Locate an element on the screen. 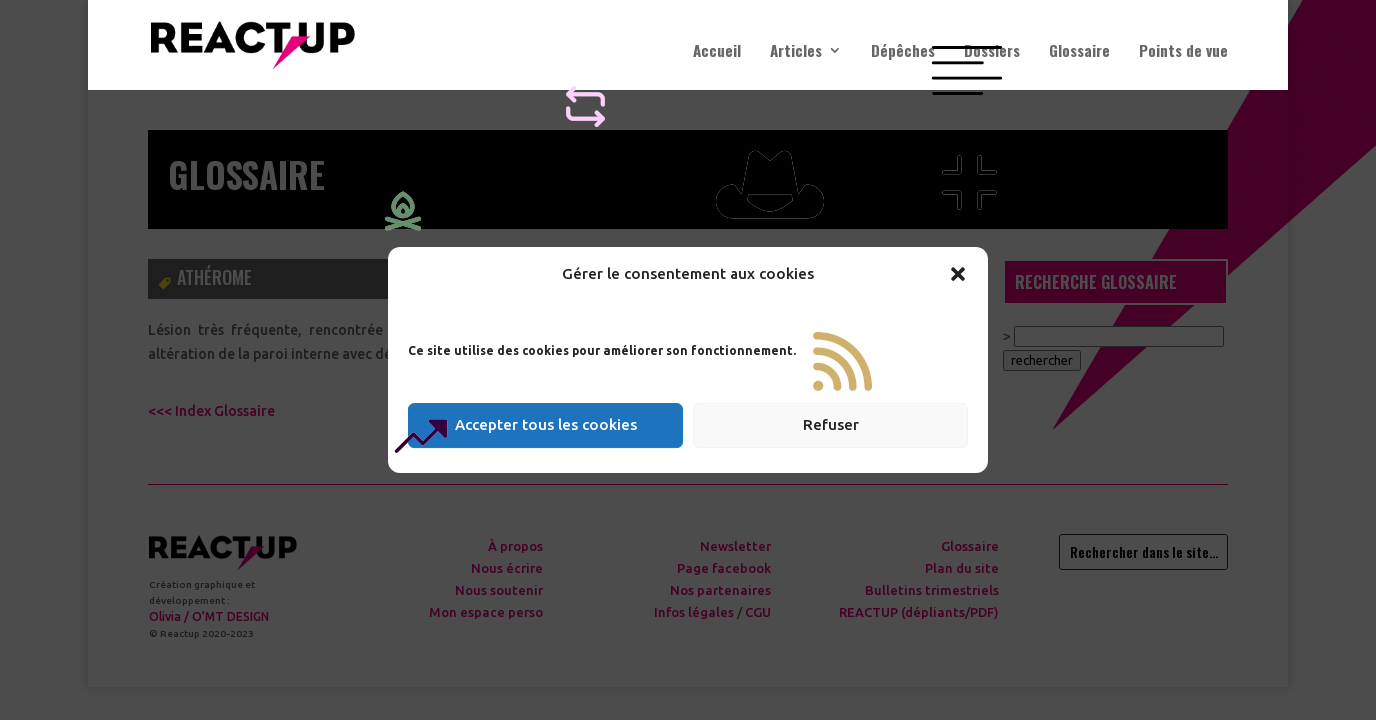 The height and width of the screenshot is (720, 1376). access camping or outdoor activity features is located at coordinates (403, 211).